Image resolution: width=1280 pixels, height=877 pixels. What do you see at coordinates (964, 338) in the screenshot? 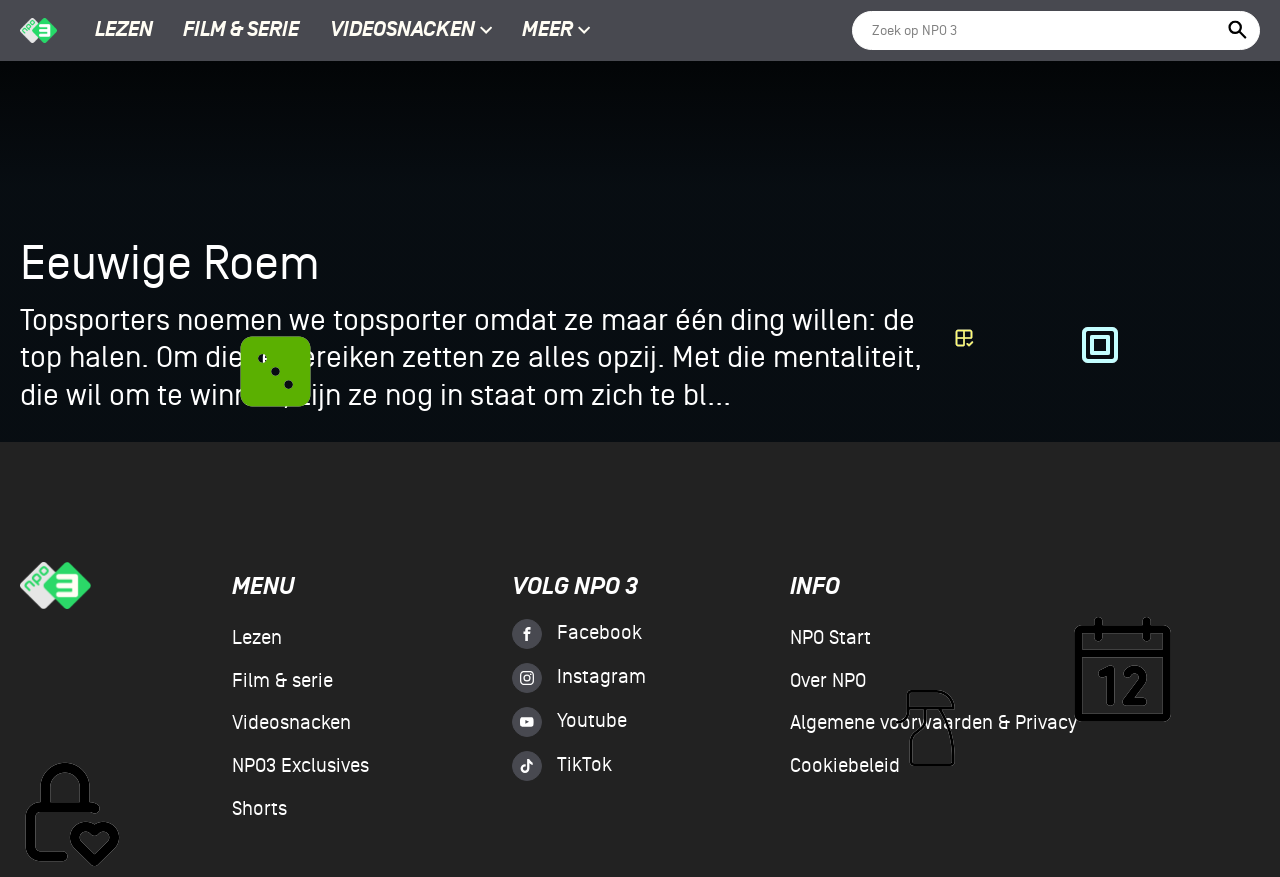
I see `indicates all items in a grid view are selected` at bounding box center [964, 338].